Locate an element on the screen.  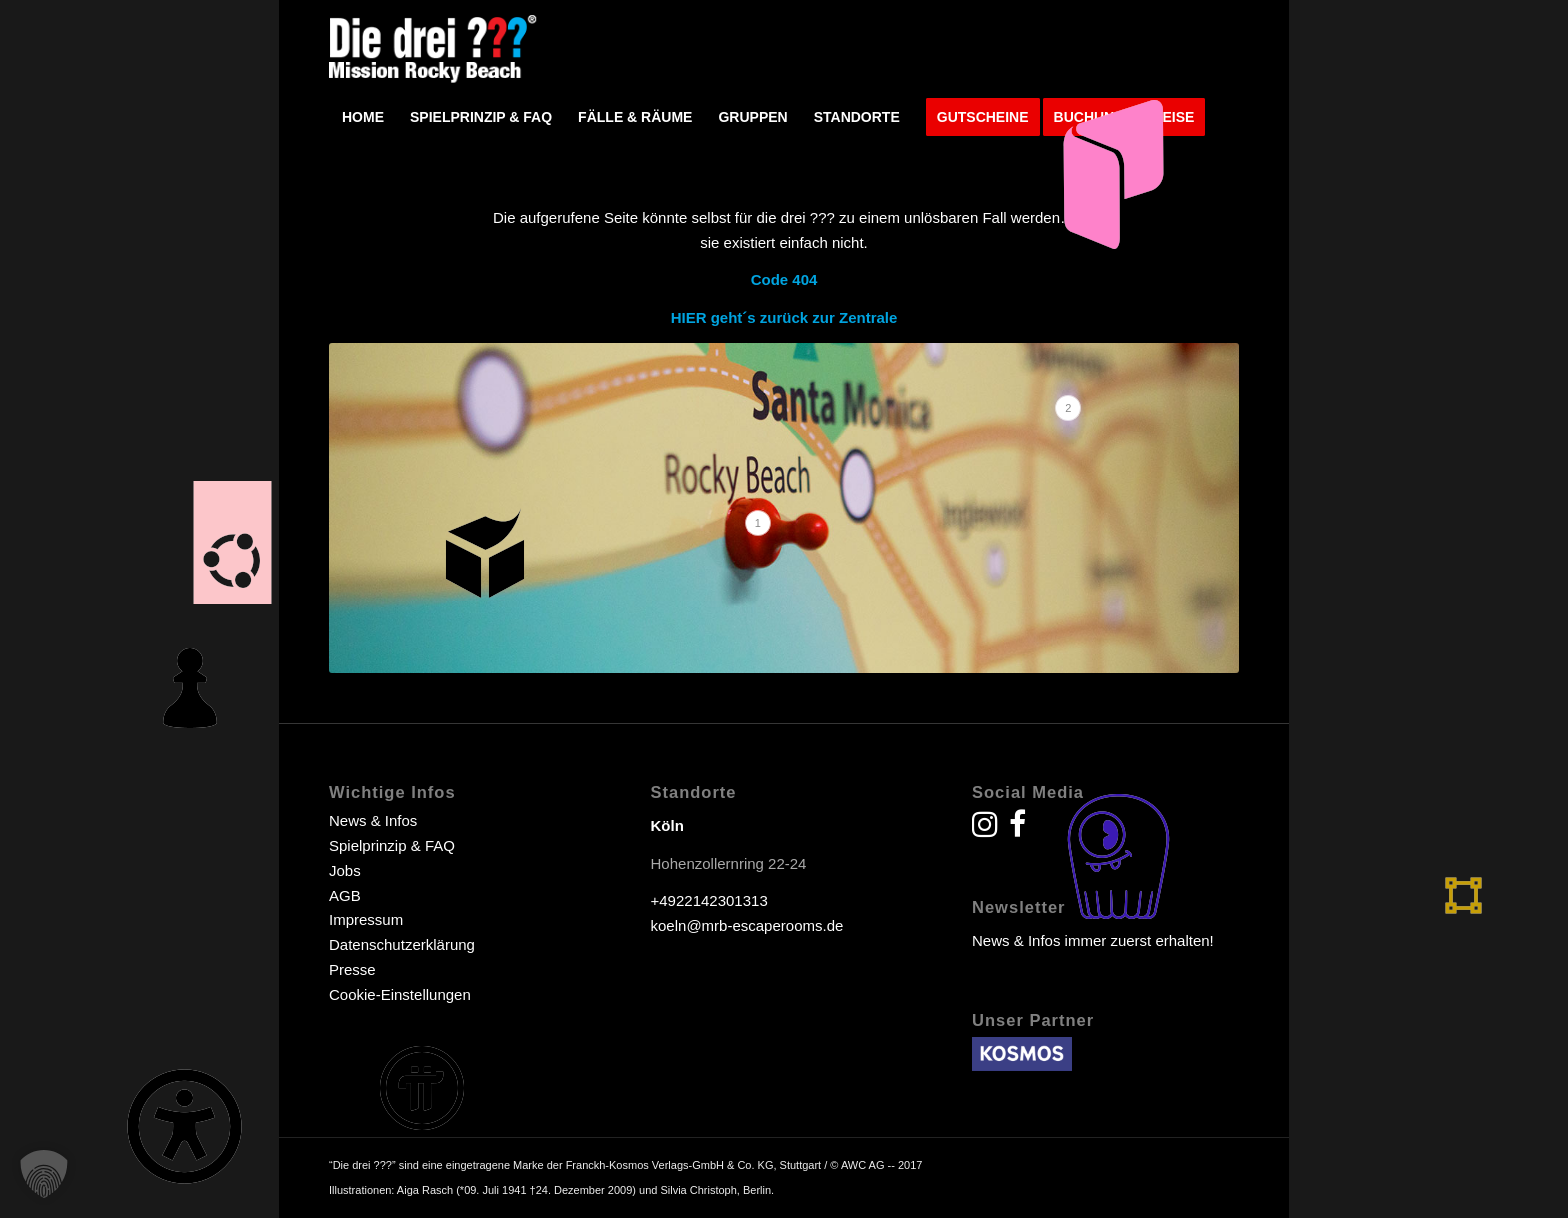
pi network cryptocurrency logo is located at coordinates (422, 1088).